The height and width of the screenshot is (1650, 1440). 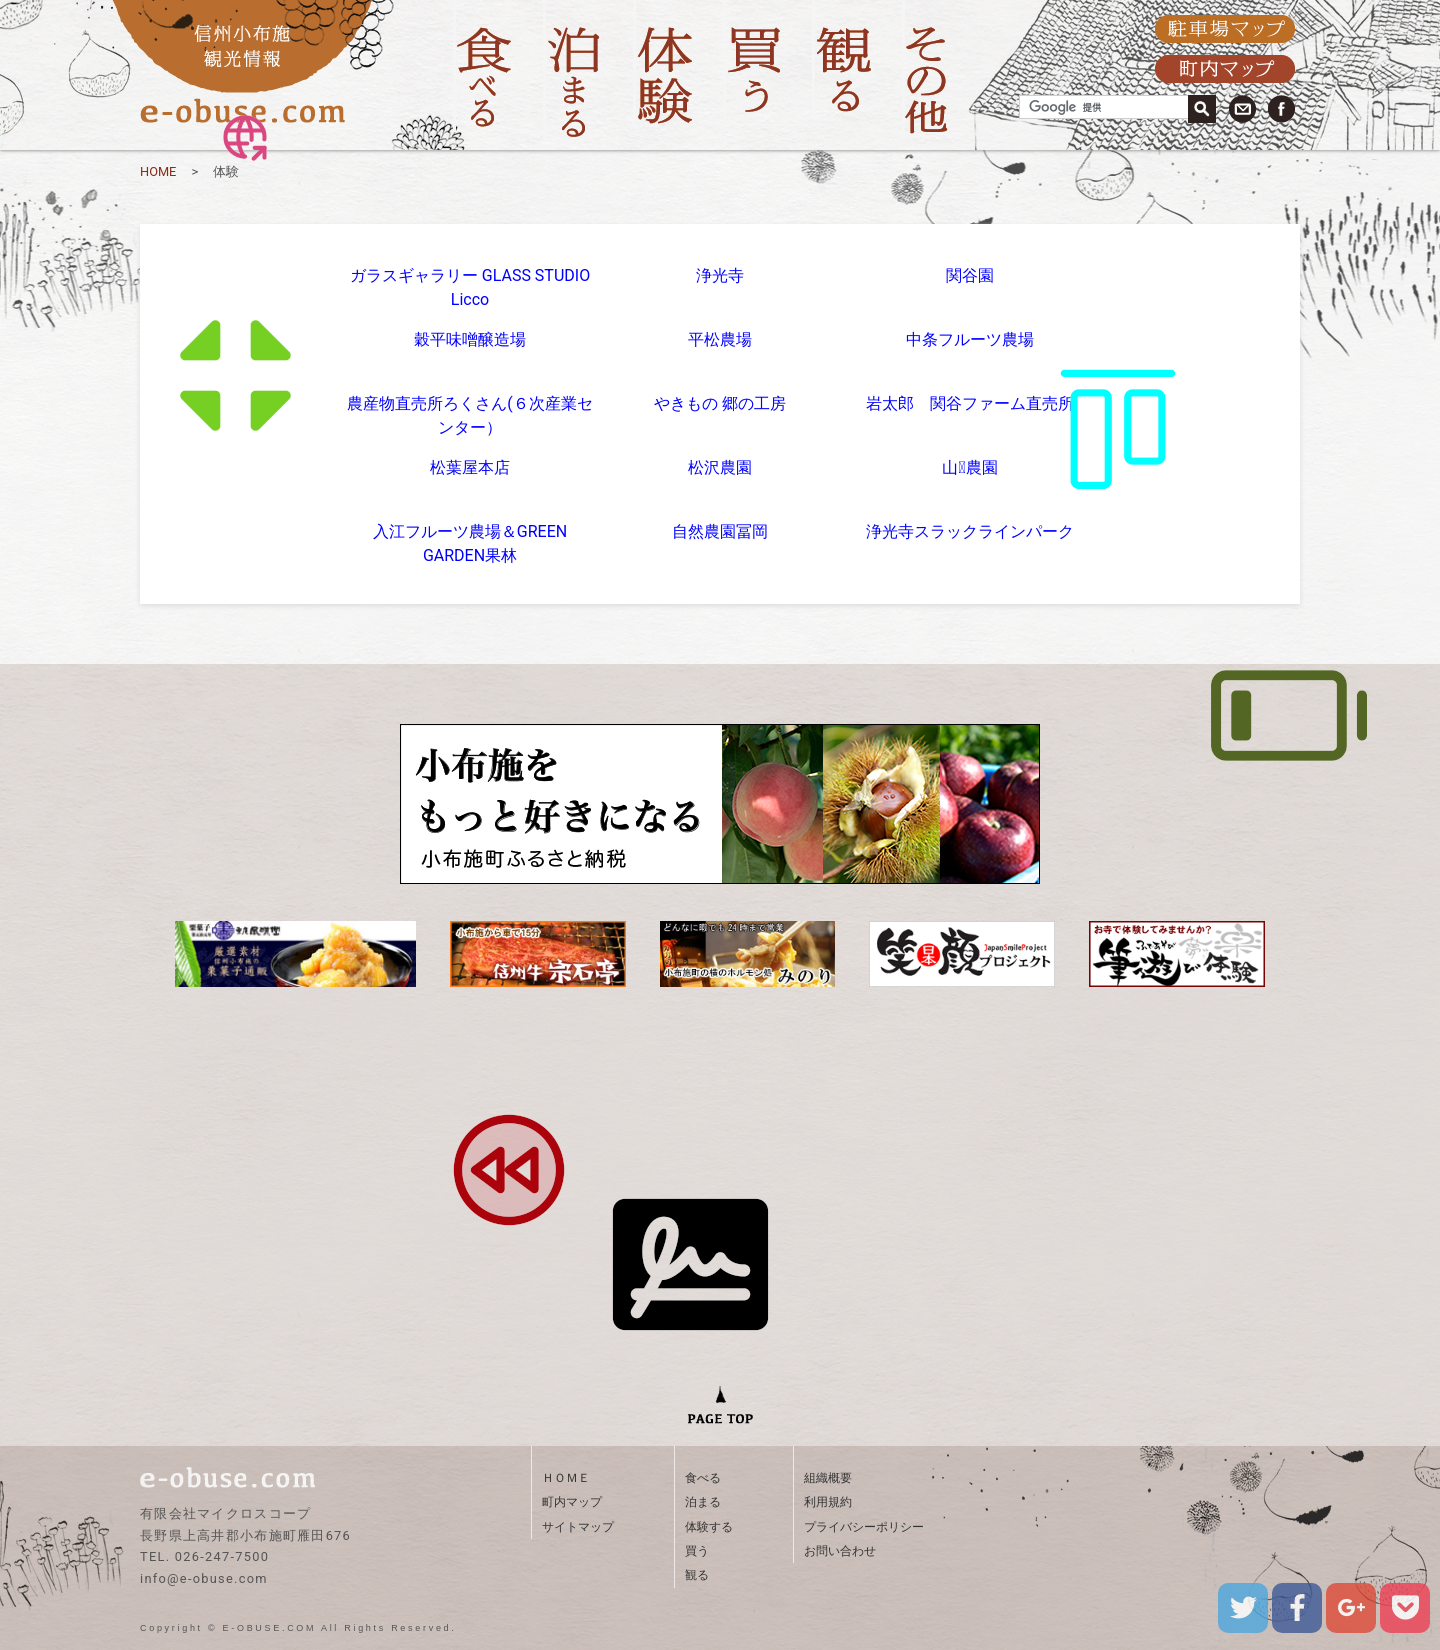 What do you see at coordinates (690, 1264) in the screenshot?
I see `add your signature to a document` at bounding box center [690, 1264].